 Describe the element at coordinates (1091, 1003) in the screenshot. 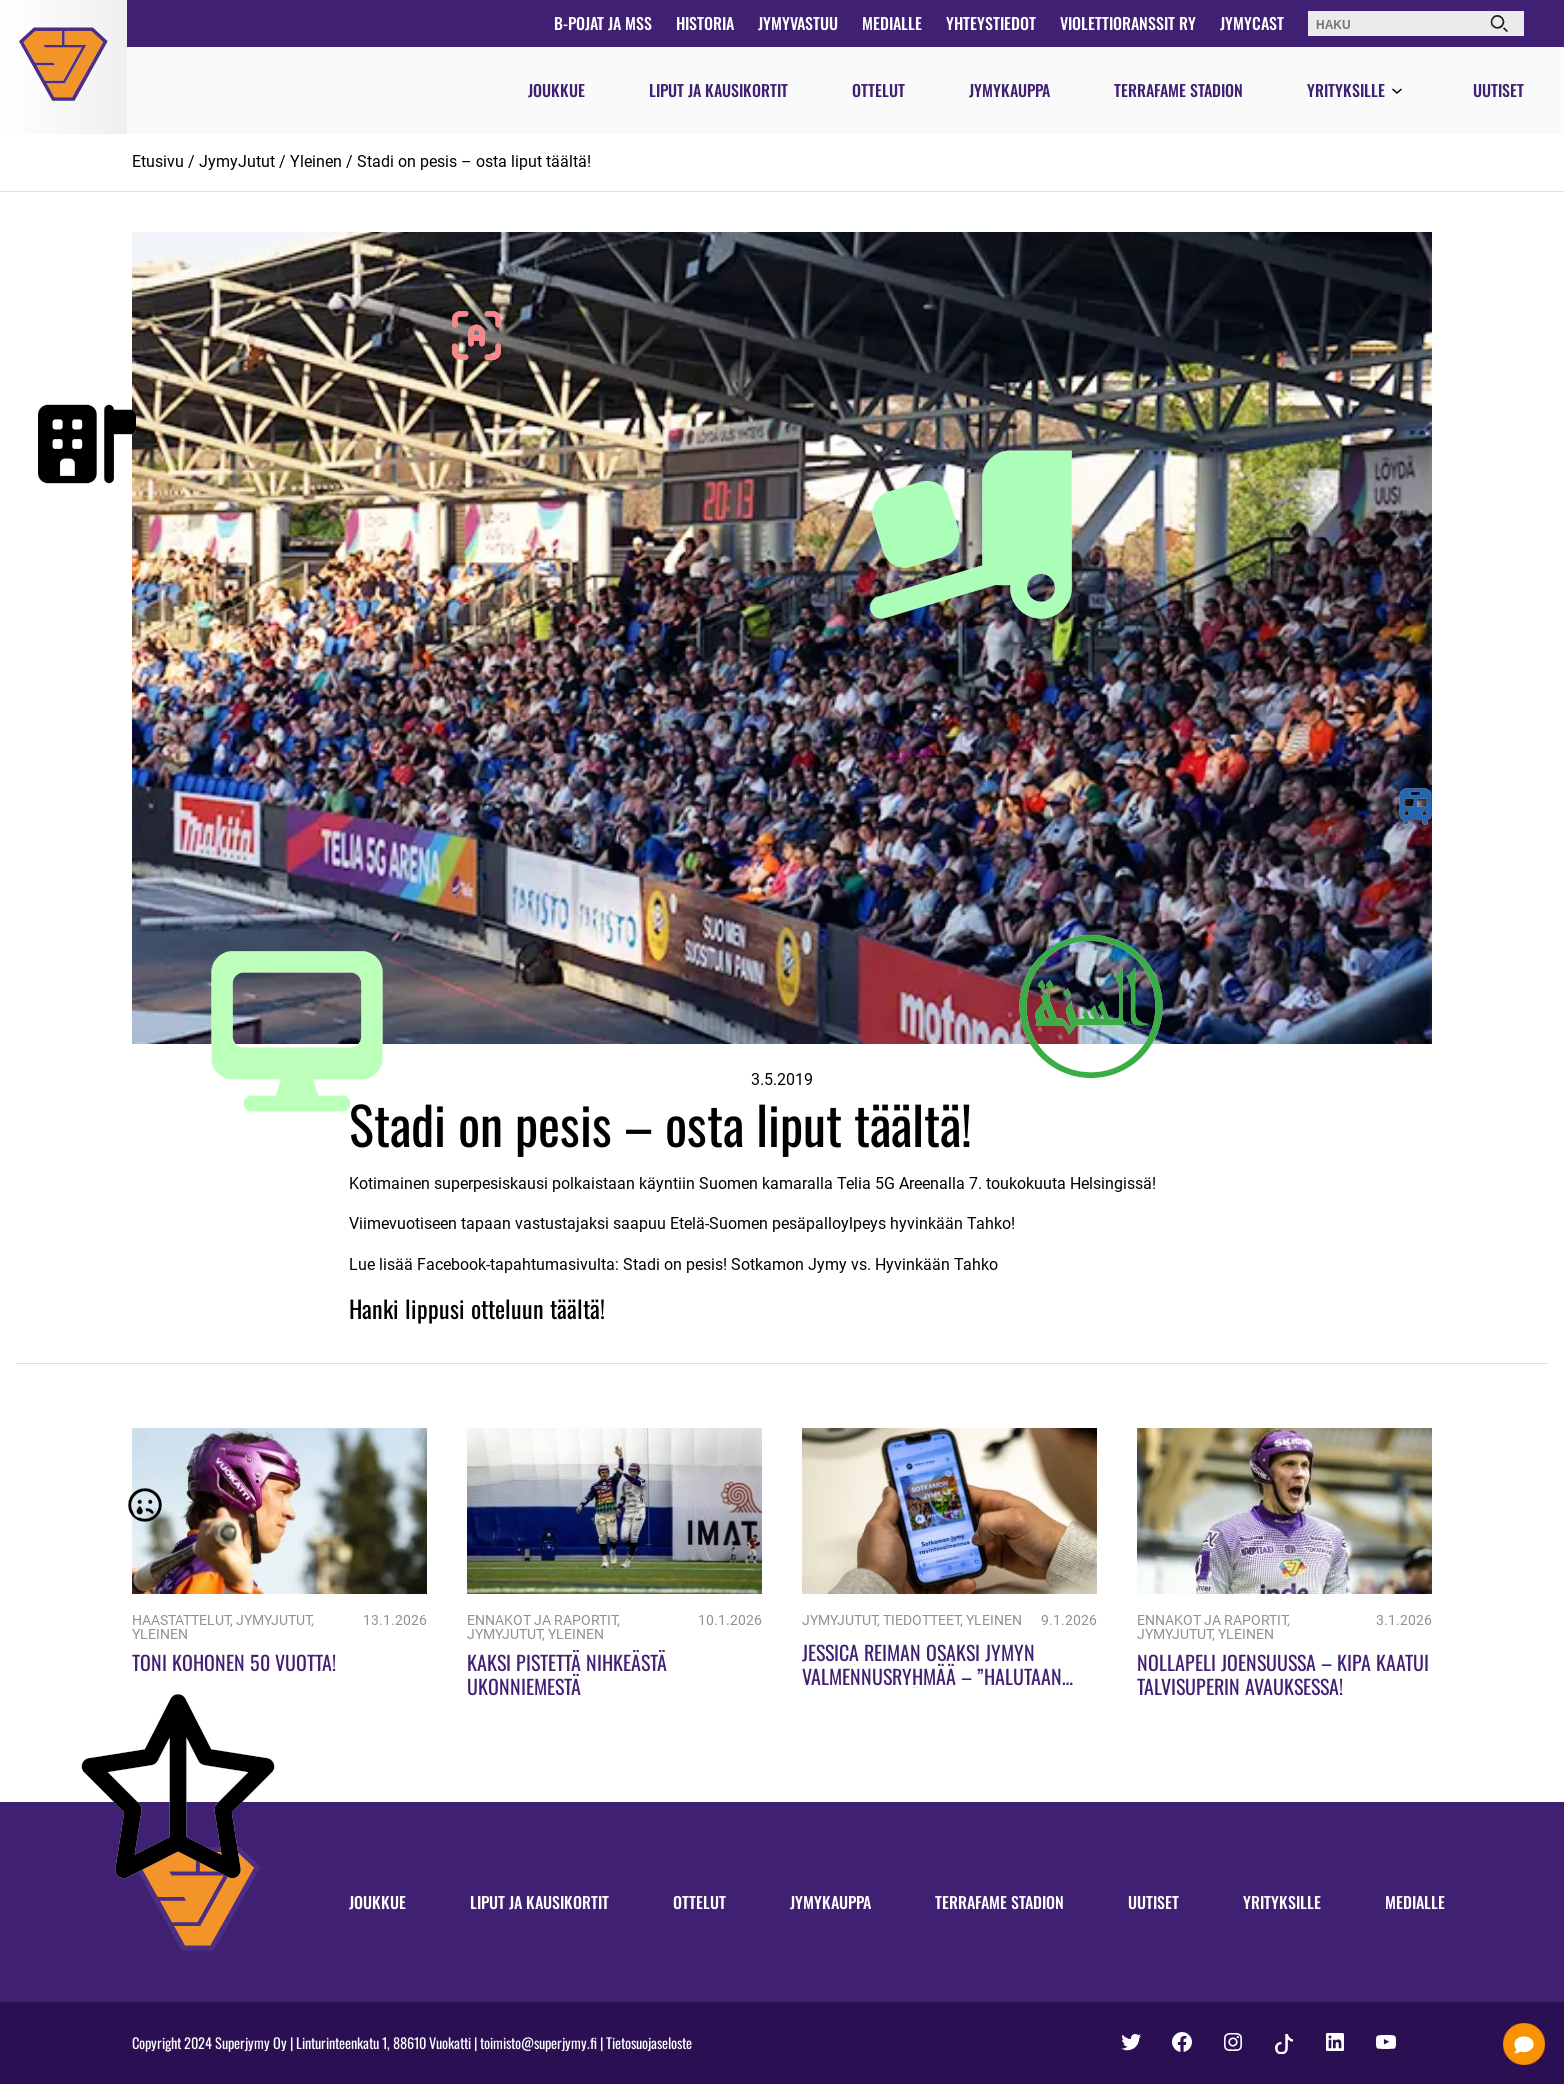

I see `US Sunnah Foundation logo` at that location.